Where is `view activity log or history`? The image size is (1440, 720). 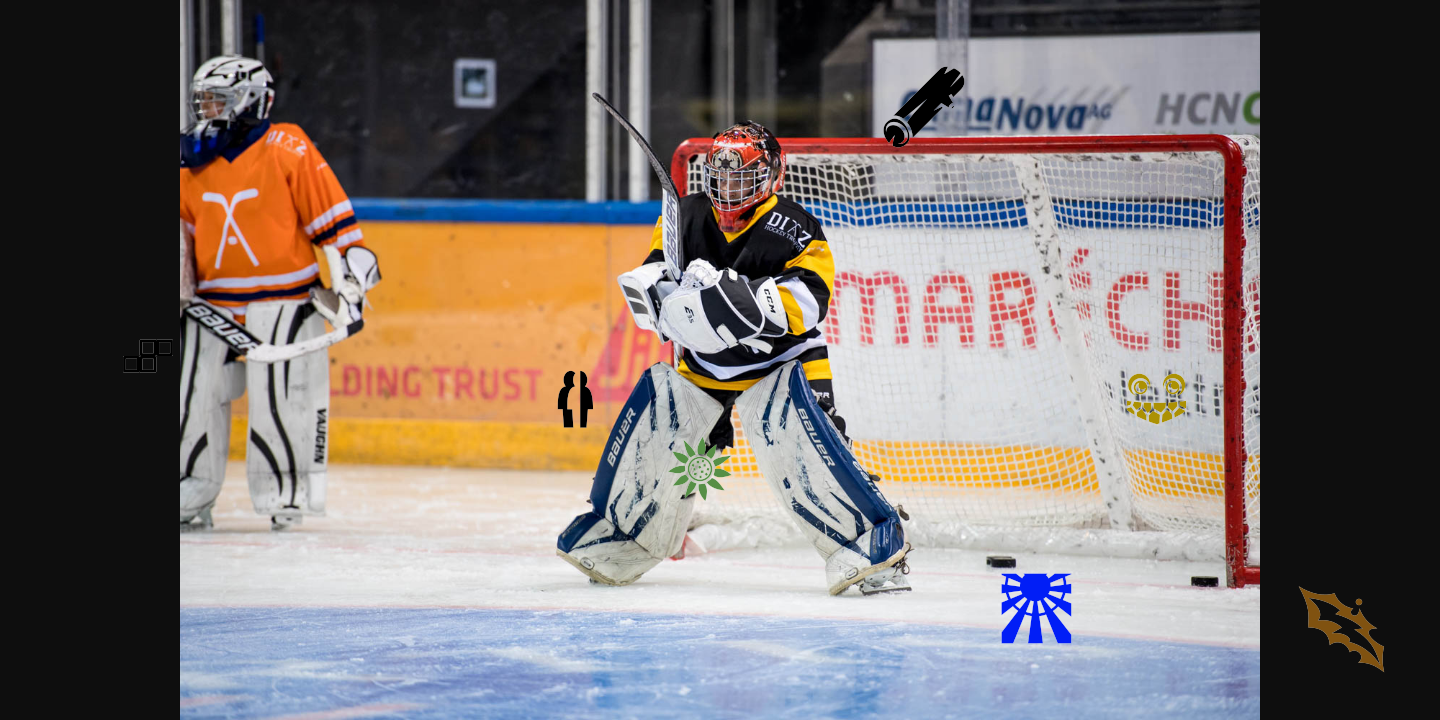 view activity log or history is located at coordinates (924, 107).